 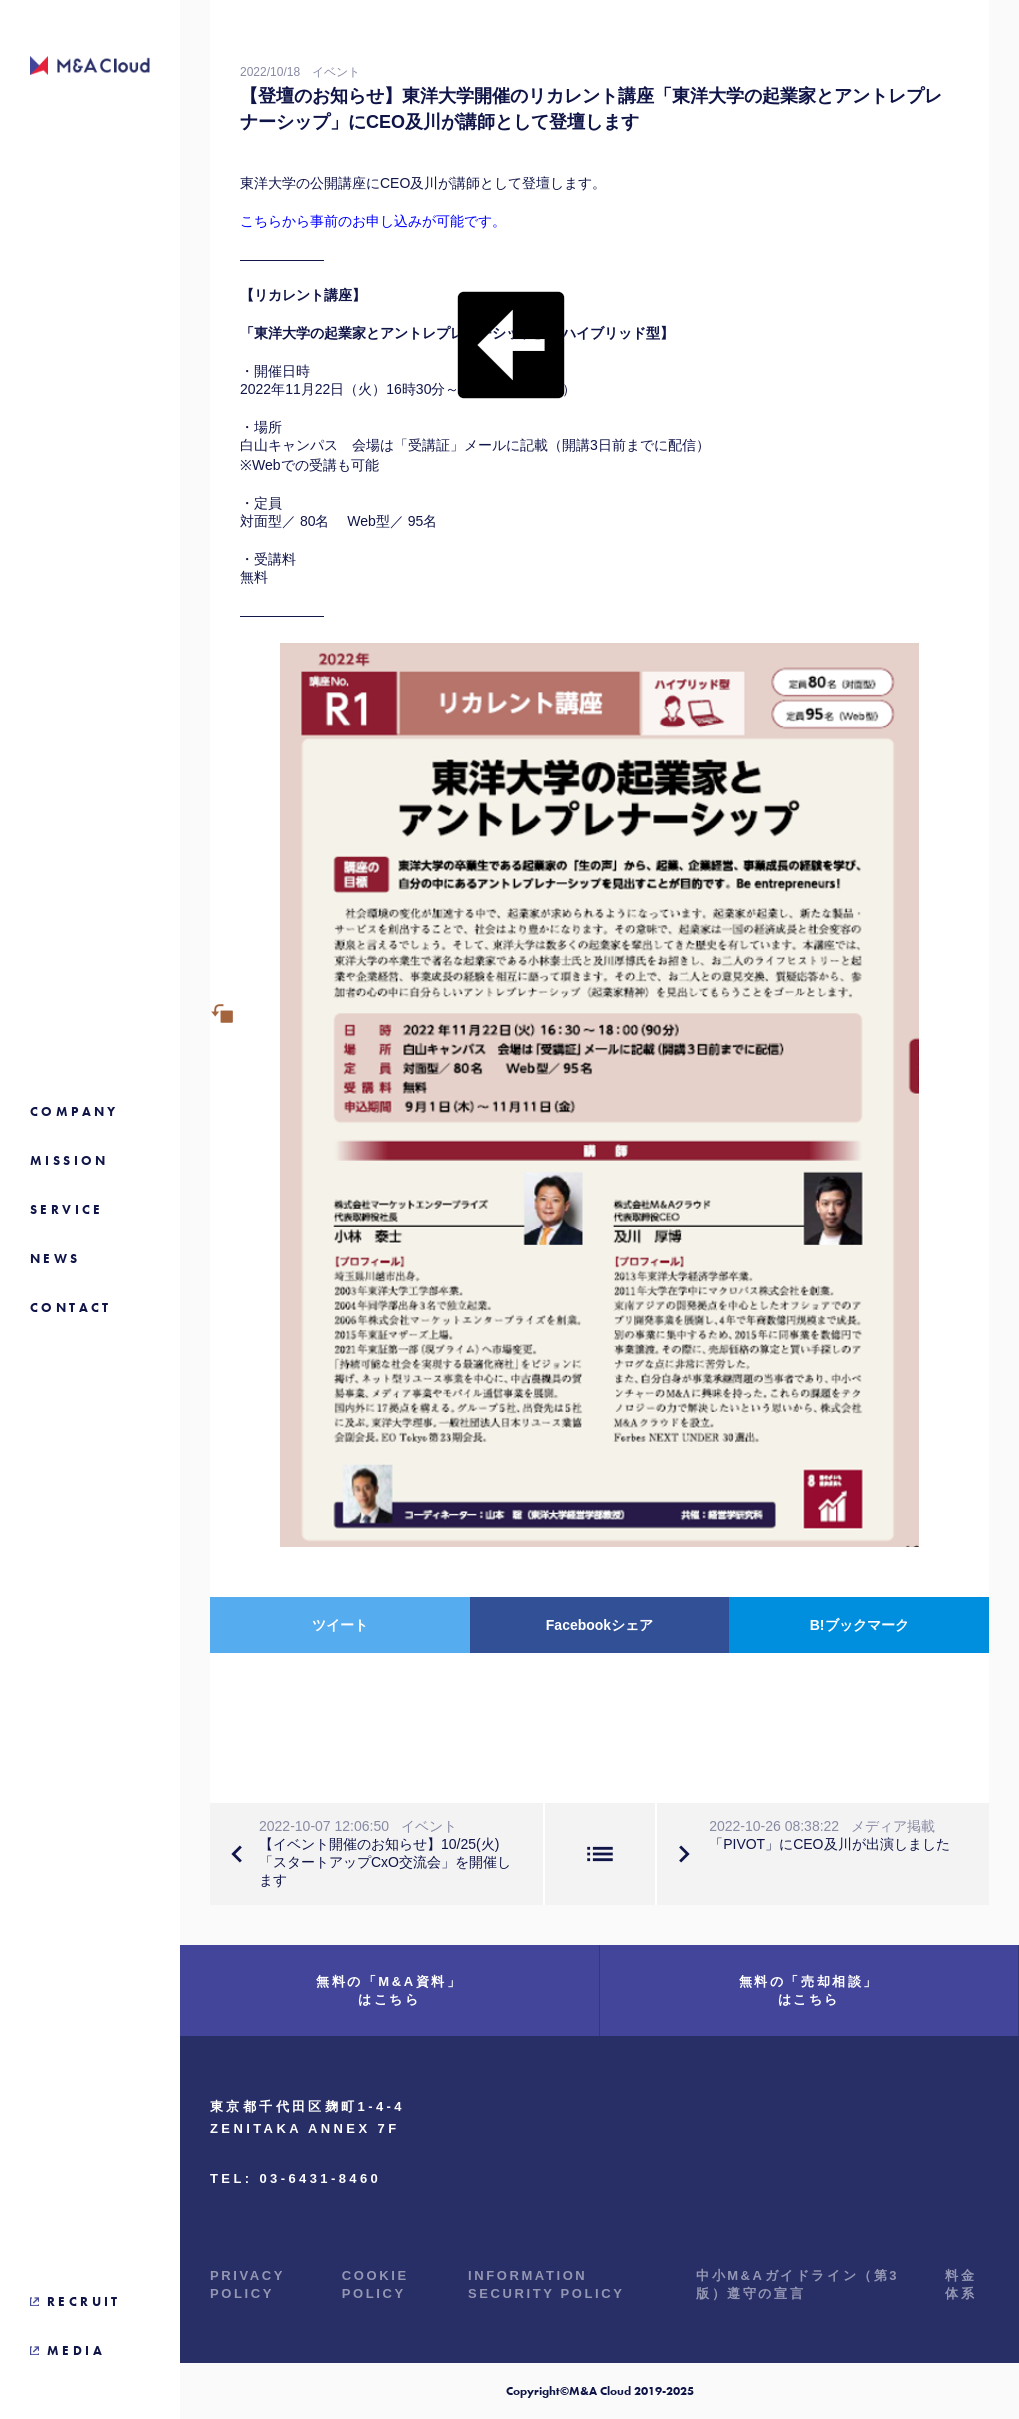 I want to click on rotate object counterclockwise, so click(x=222, y=1013).